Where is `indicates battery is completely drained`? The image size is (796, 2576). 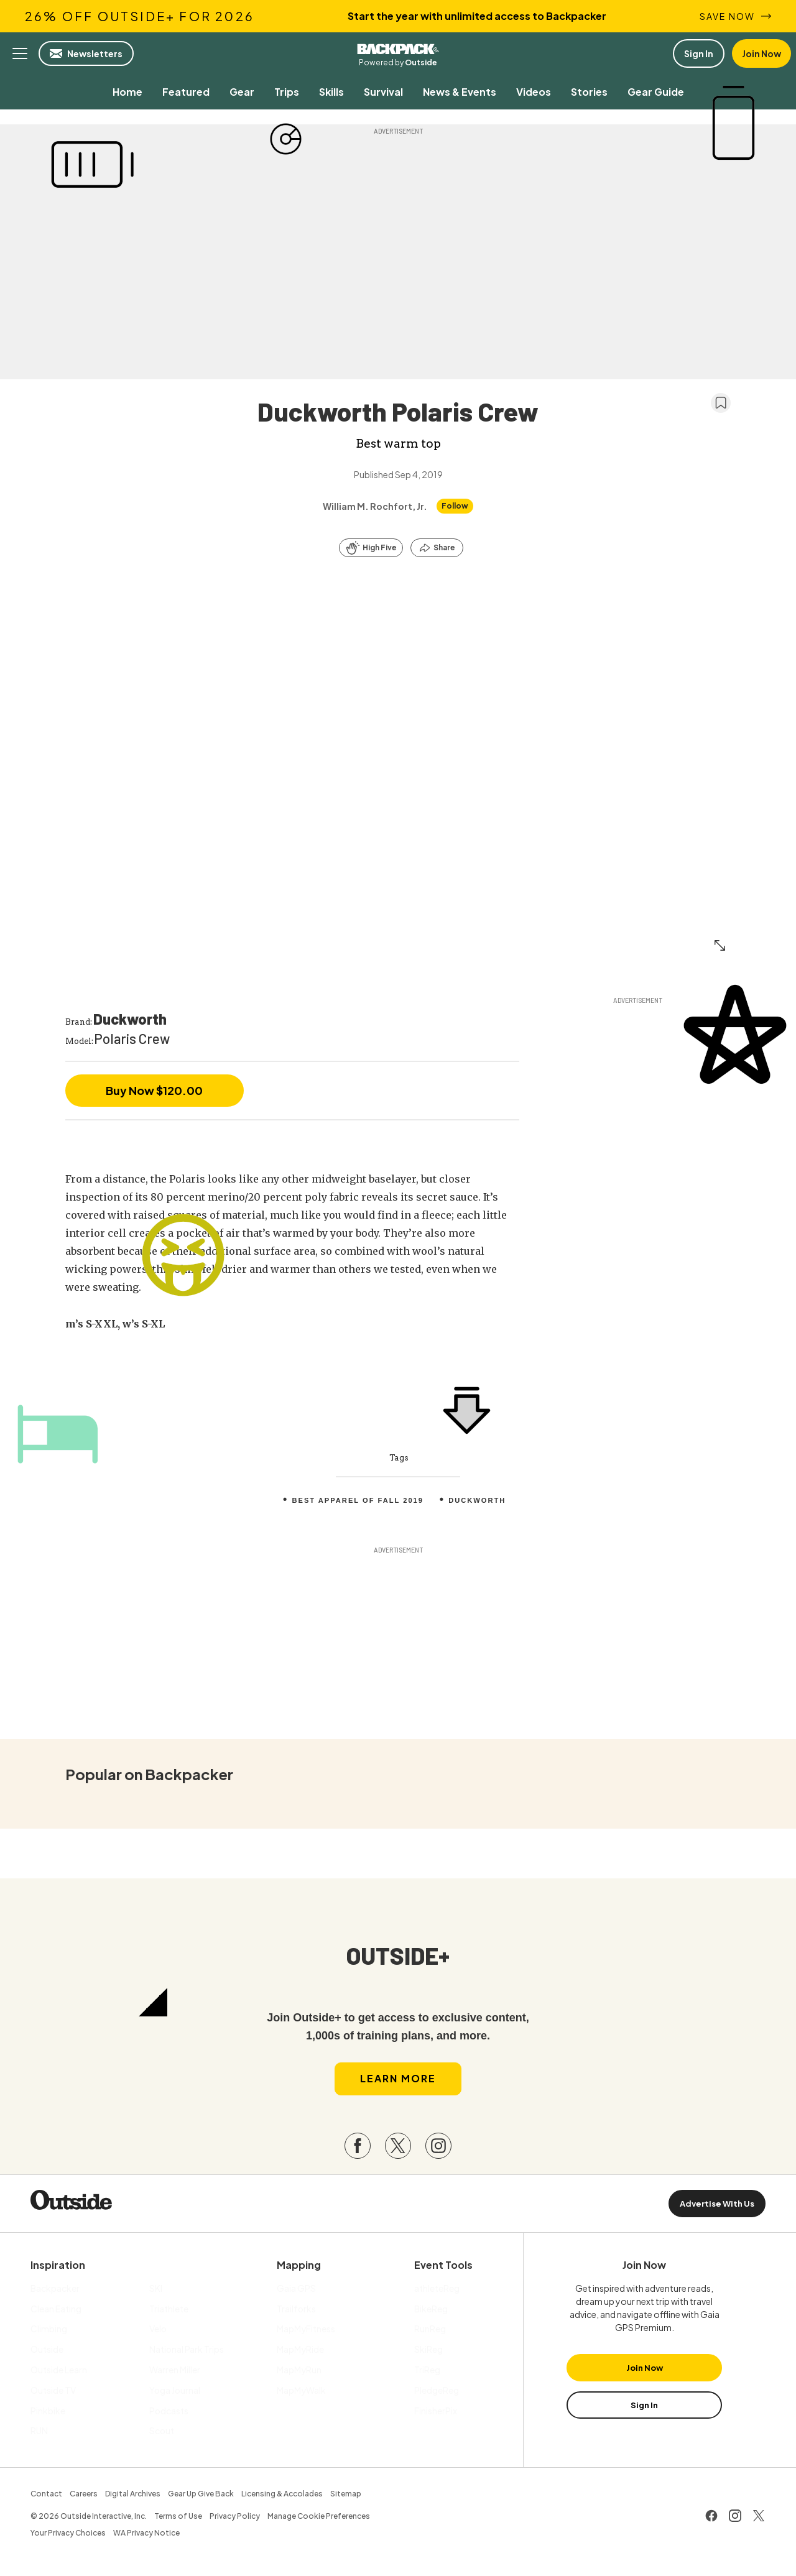
indicates battery is completely drained is located at coordinates (733, 124).